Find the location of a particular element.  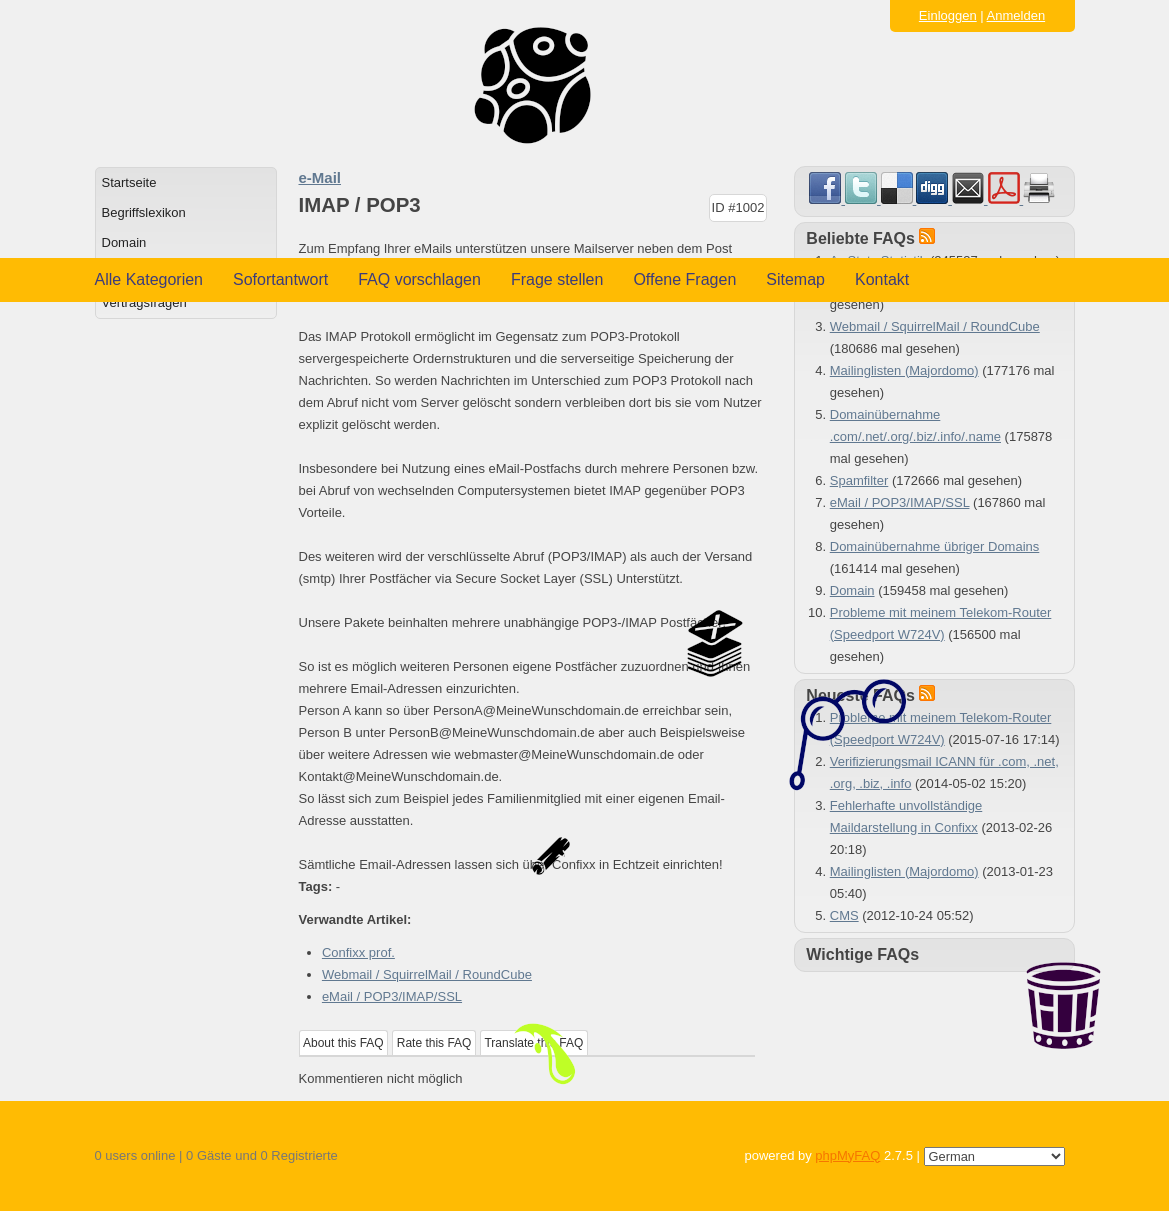

delete or remove a card from your deck is located at coordinates (715, 640).